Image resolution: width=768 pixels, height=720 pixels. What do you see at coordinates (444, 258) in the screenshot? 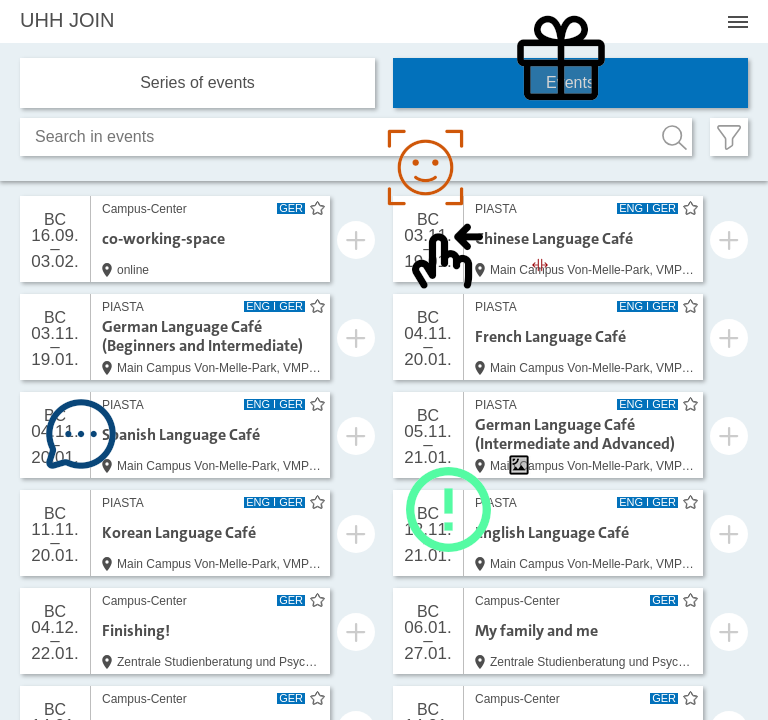
I see `swipe left to continue or dismiss` at bounding box center [444, 258].